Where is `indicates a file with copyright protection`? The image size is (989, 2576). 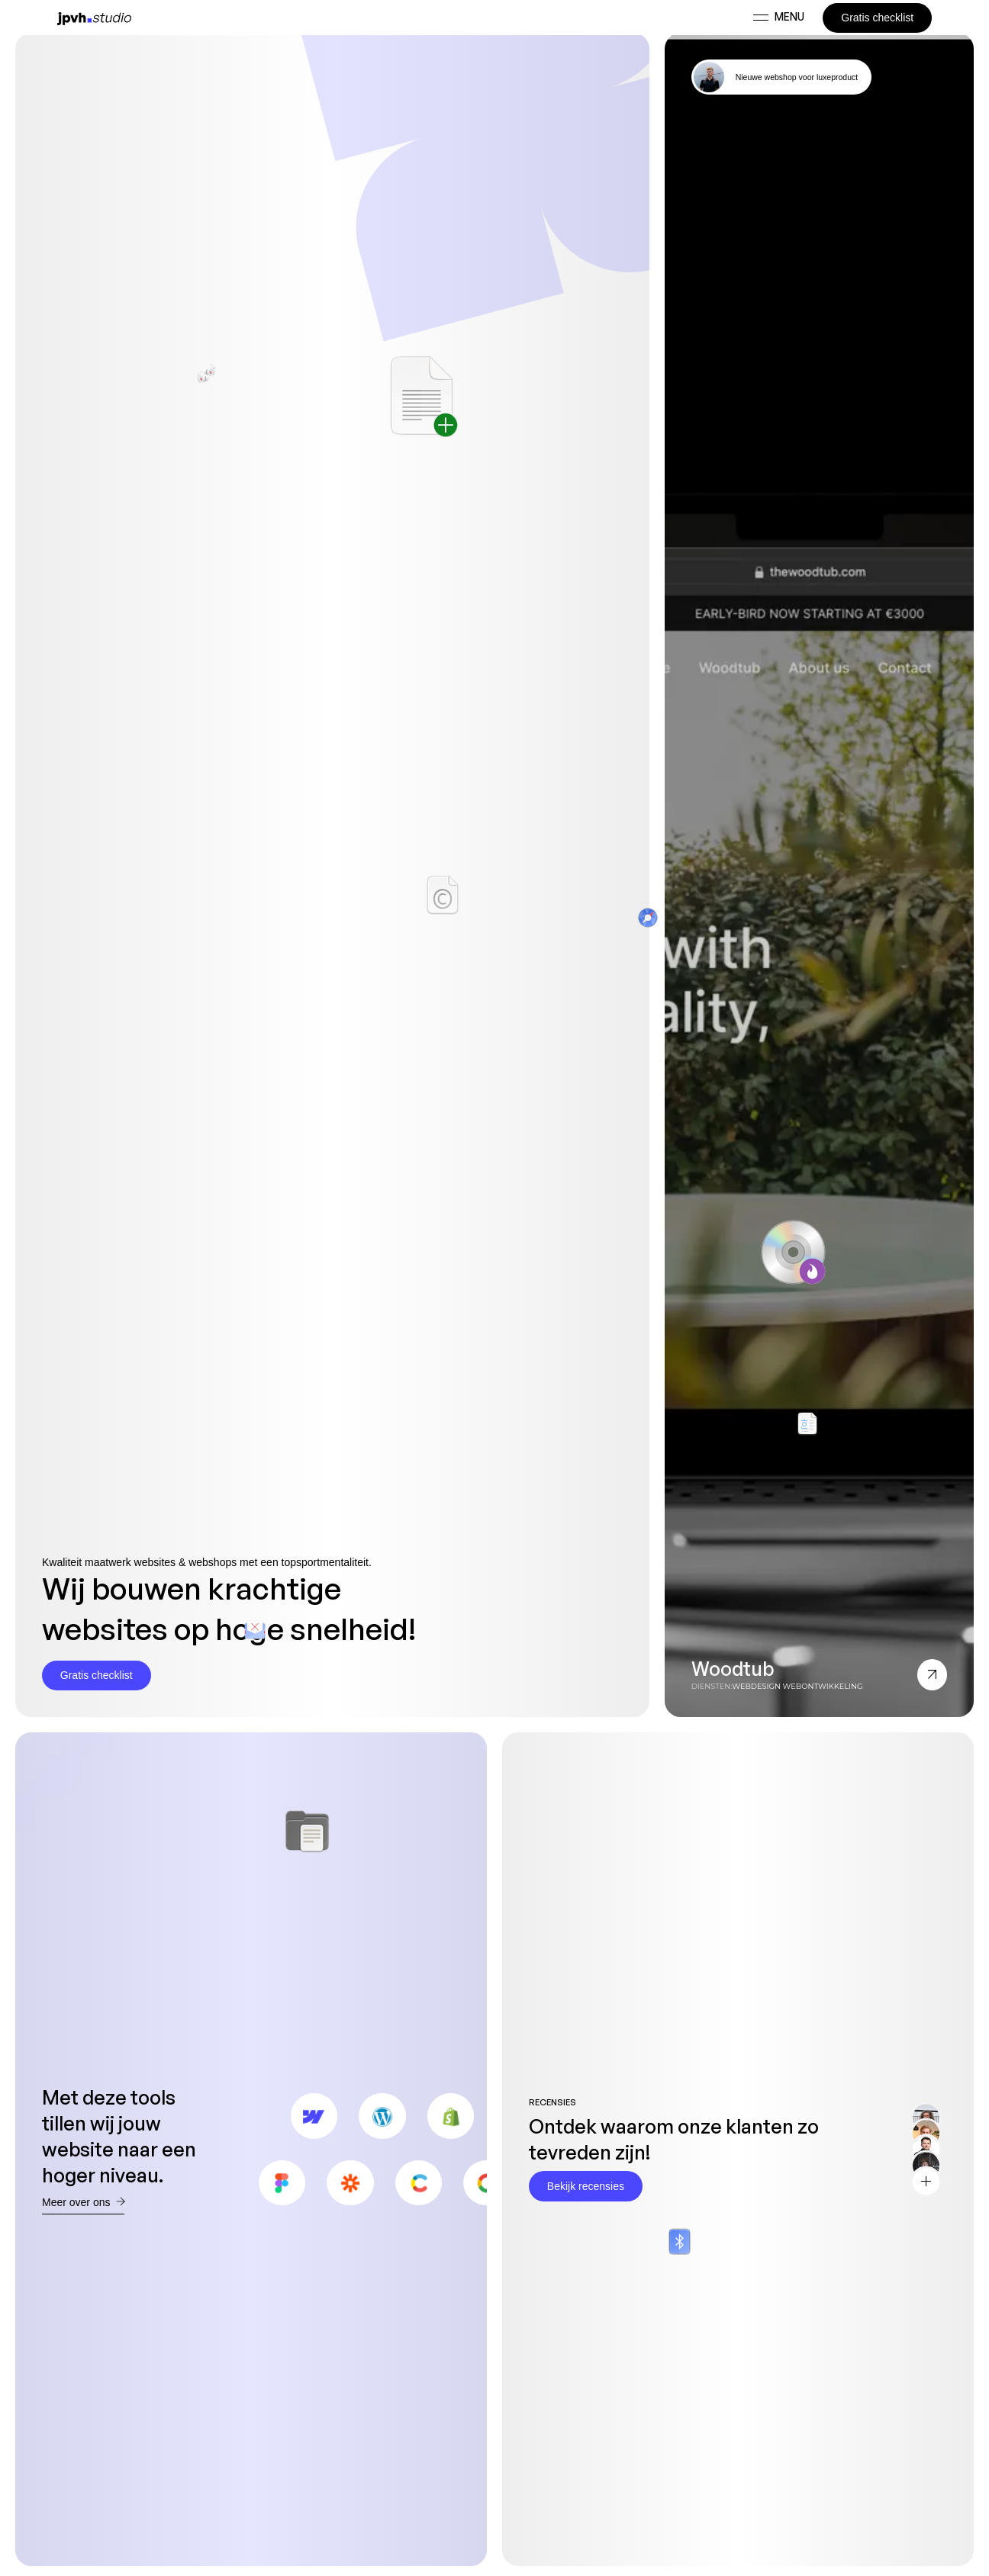 indicates a file with copyright protection is located at coordinates (443, 895).